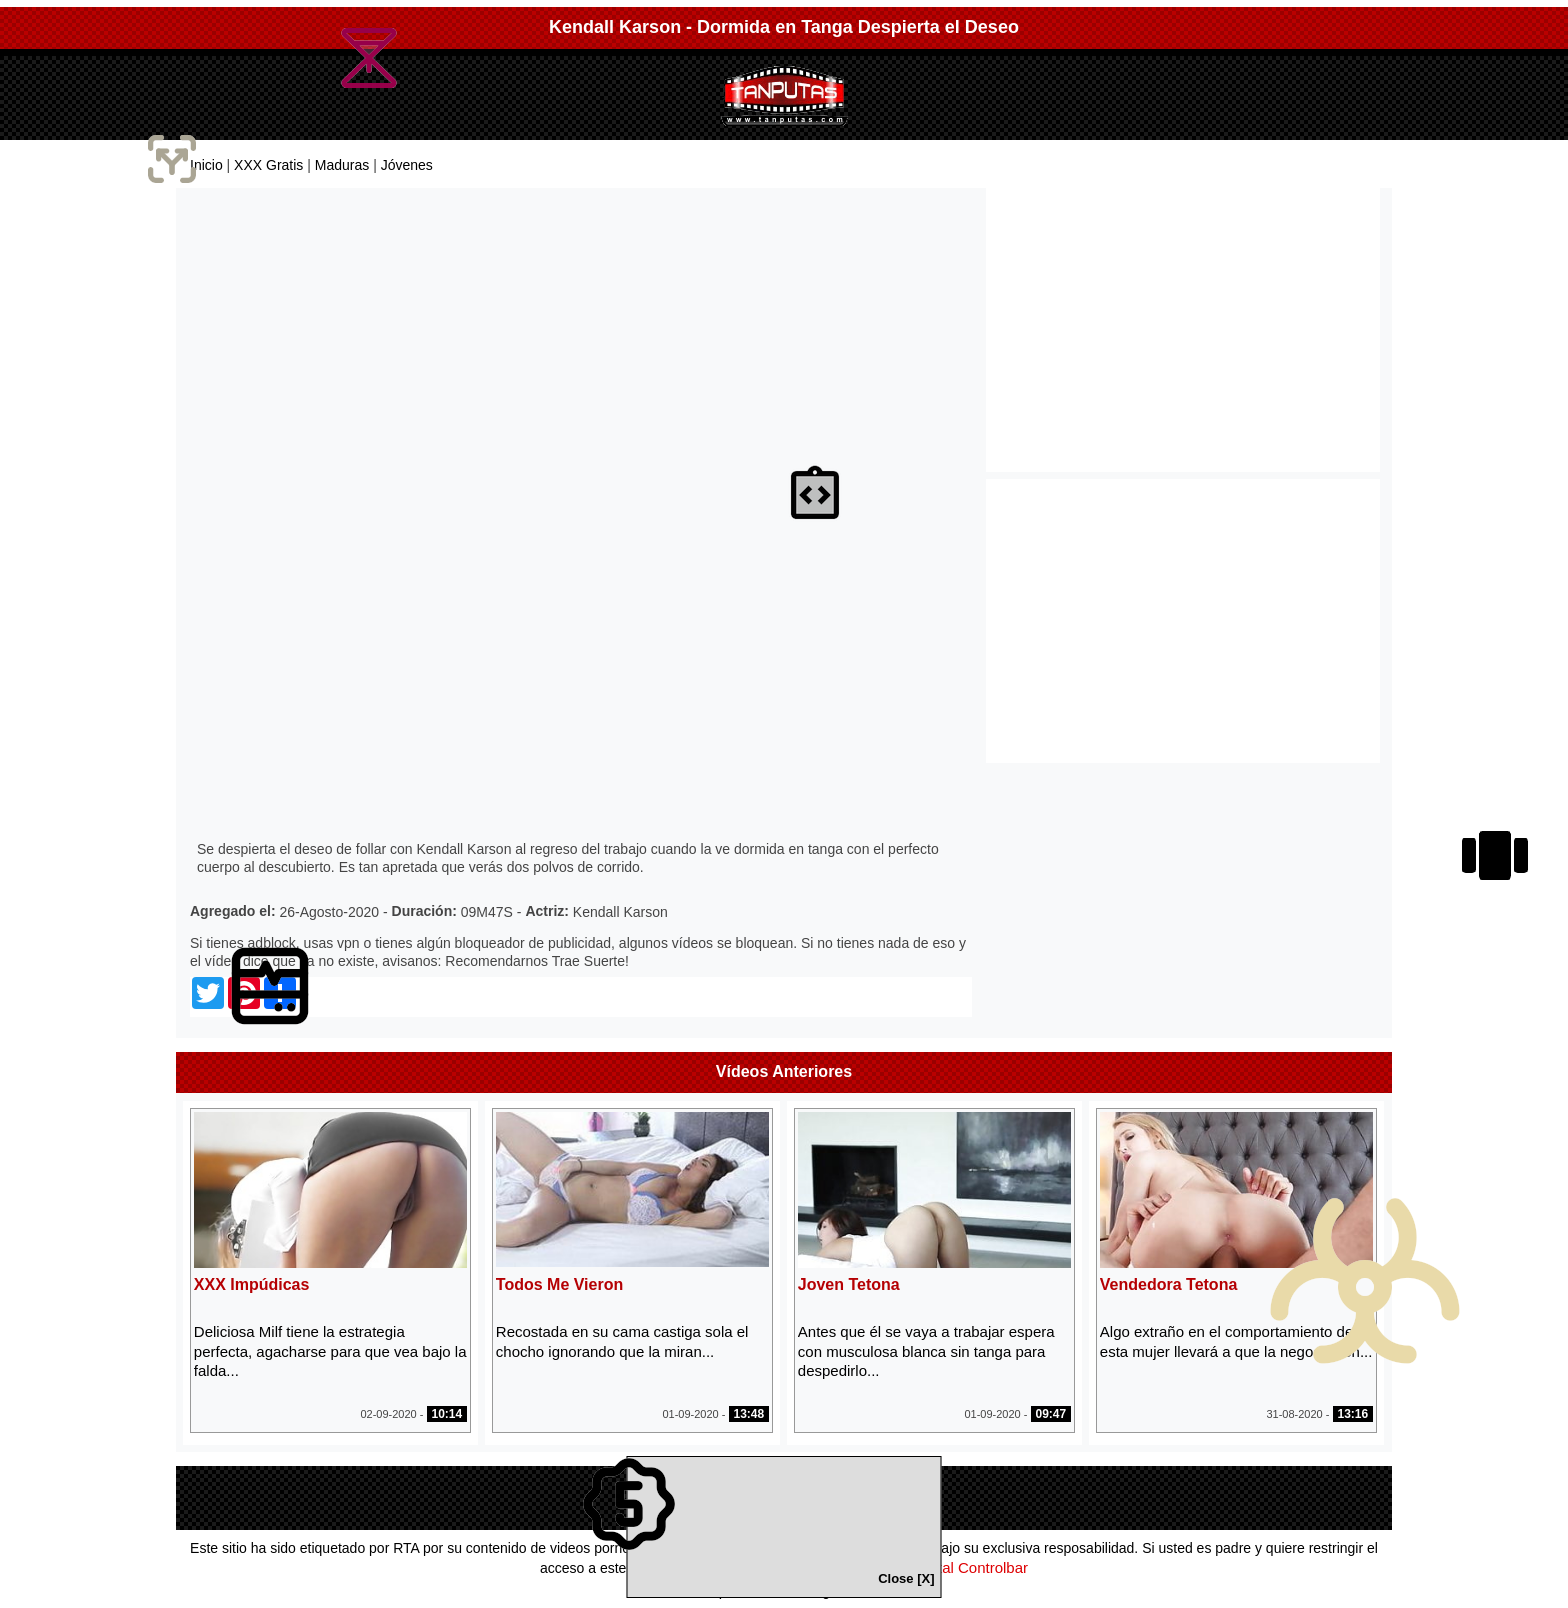 The width and height of the screenshot is (1568, 1608). What do you see at coordinates (815, 495) in the screenshot?
I see `view integration instructions or code snippets` at bounding box center [815, 495].